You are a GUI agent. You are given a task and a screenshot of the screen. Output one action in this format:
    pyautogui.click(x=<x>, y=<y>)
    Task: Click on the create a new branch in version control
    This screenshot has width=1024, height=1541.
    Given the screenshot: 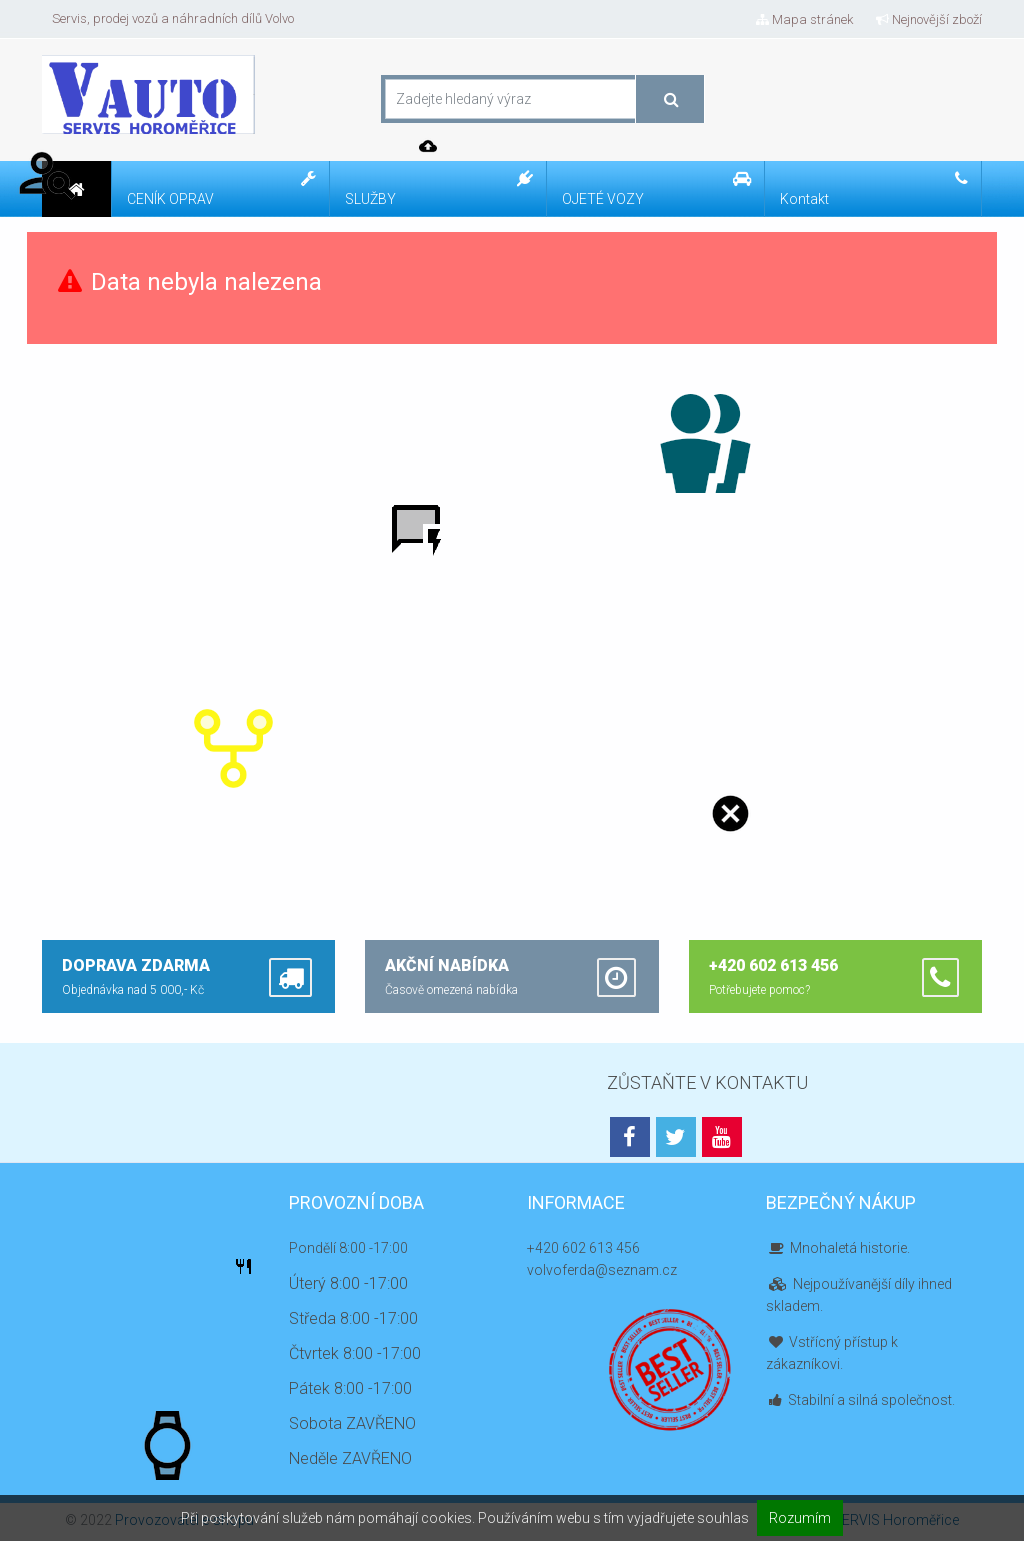 What is the action you would take?
    pyautogui.click(x=233, y=748)
    